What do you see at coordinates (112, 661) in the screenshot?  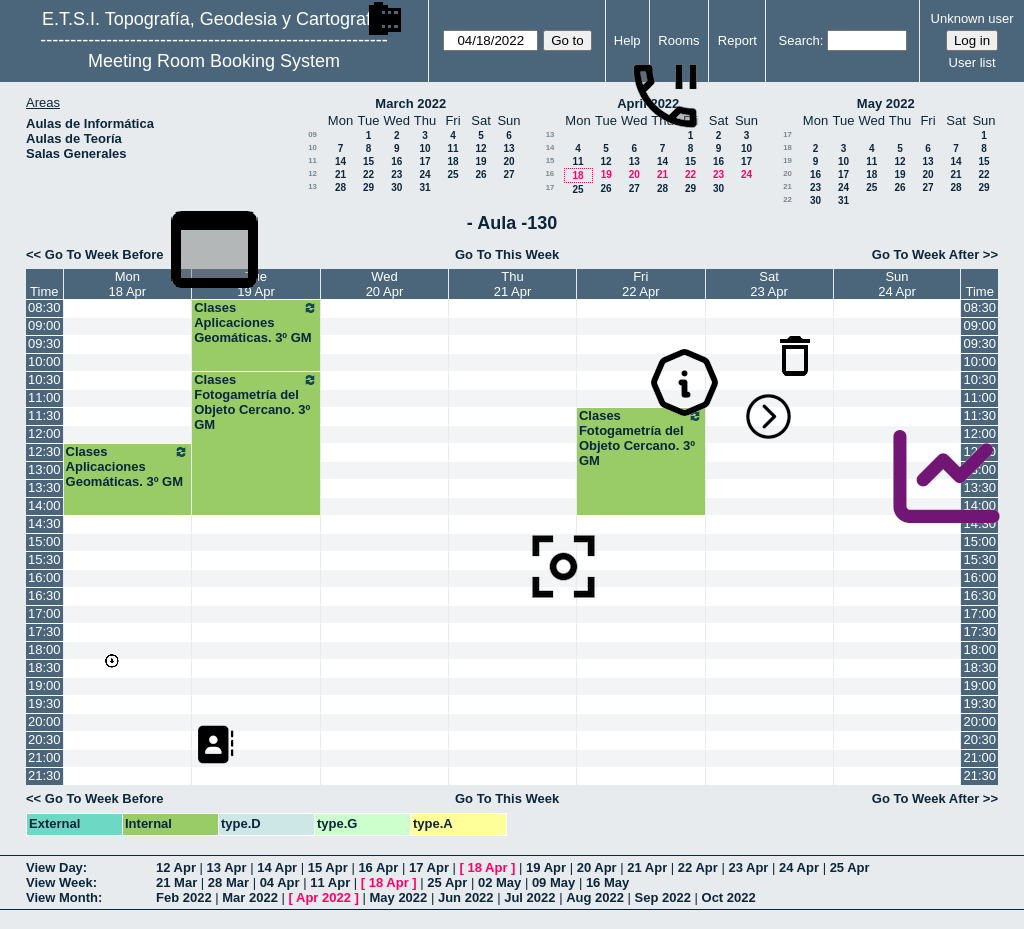 I see `download file or content` at bounding box center [112, 661].